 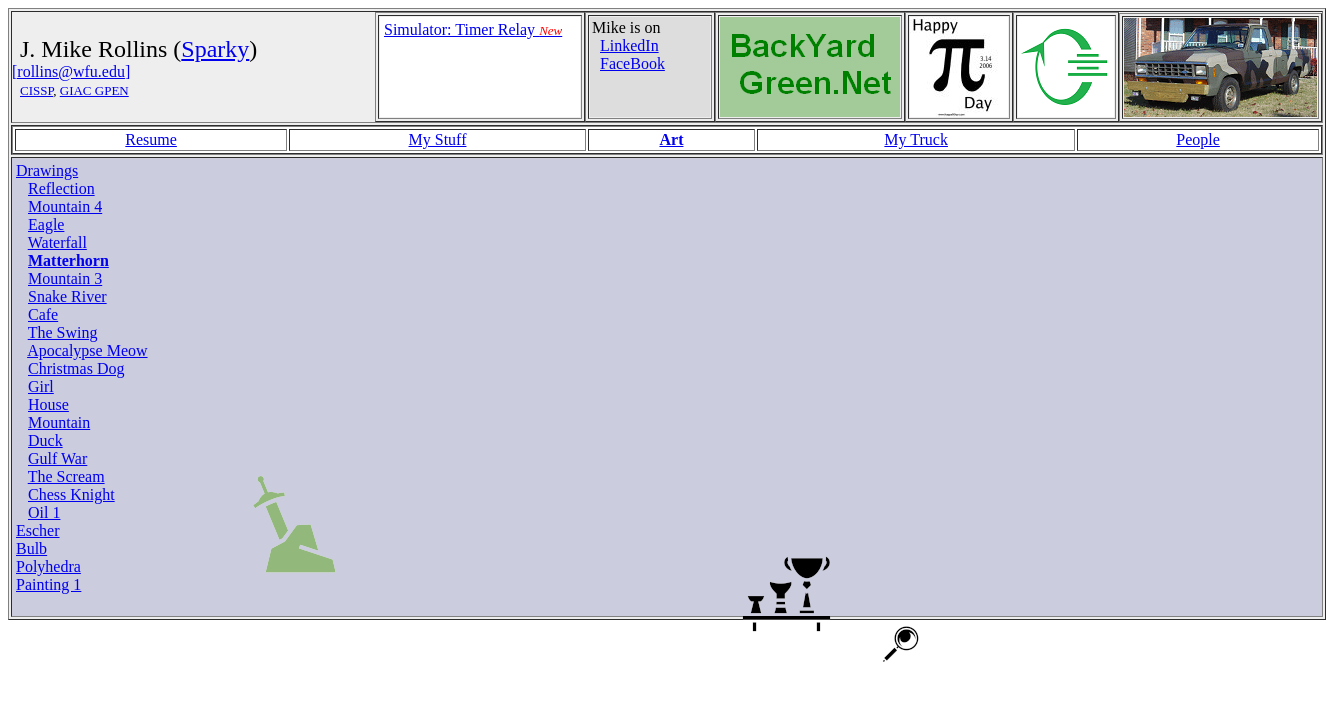 I want to click on search for items or content, so click(x=900, y=644).